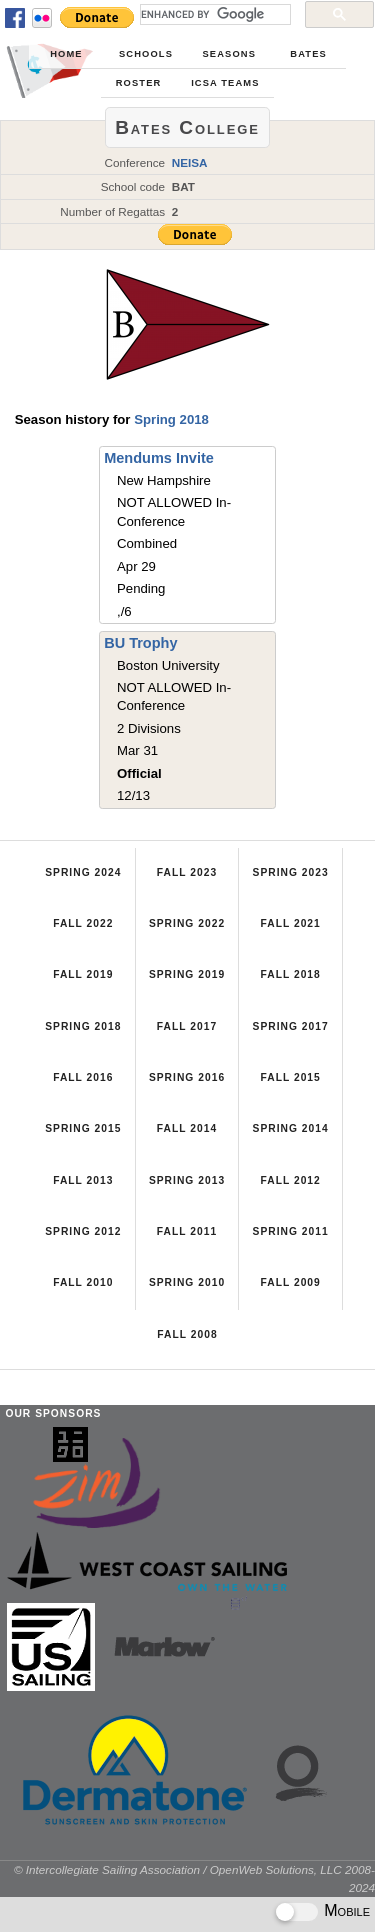  I want to click on visit the UNIQLO Japan website or app, so click(70, 1444).